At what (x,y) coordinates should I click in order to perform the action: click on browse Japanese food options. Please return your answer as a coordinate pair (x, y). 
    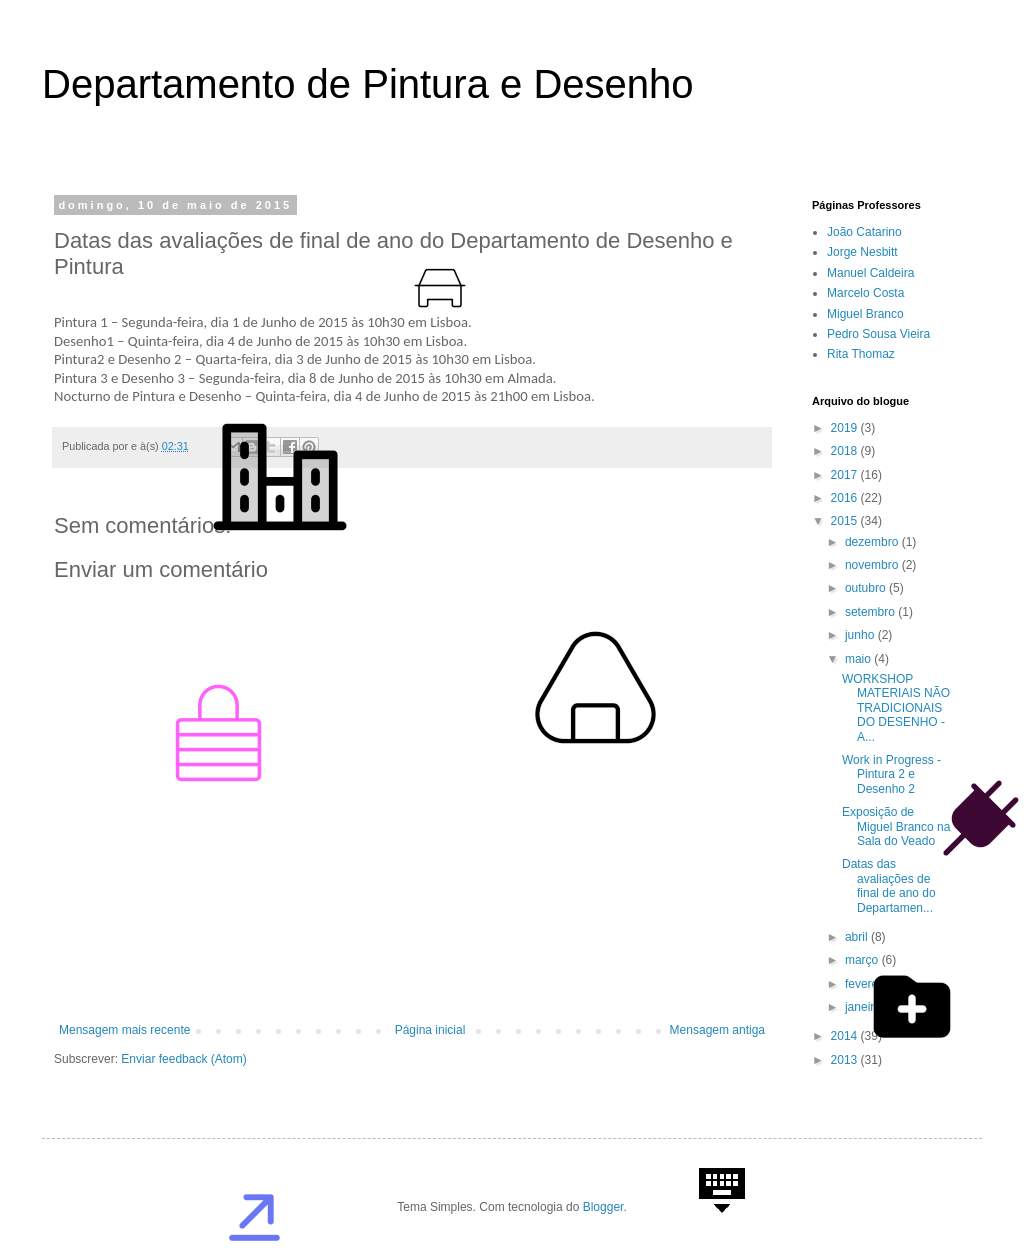
    Looking at the image, I should click on (595, 687).